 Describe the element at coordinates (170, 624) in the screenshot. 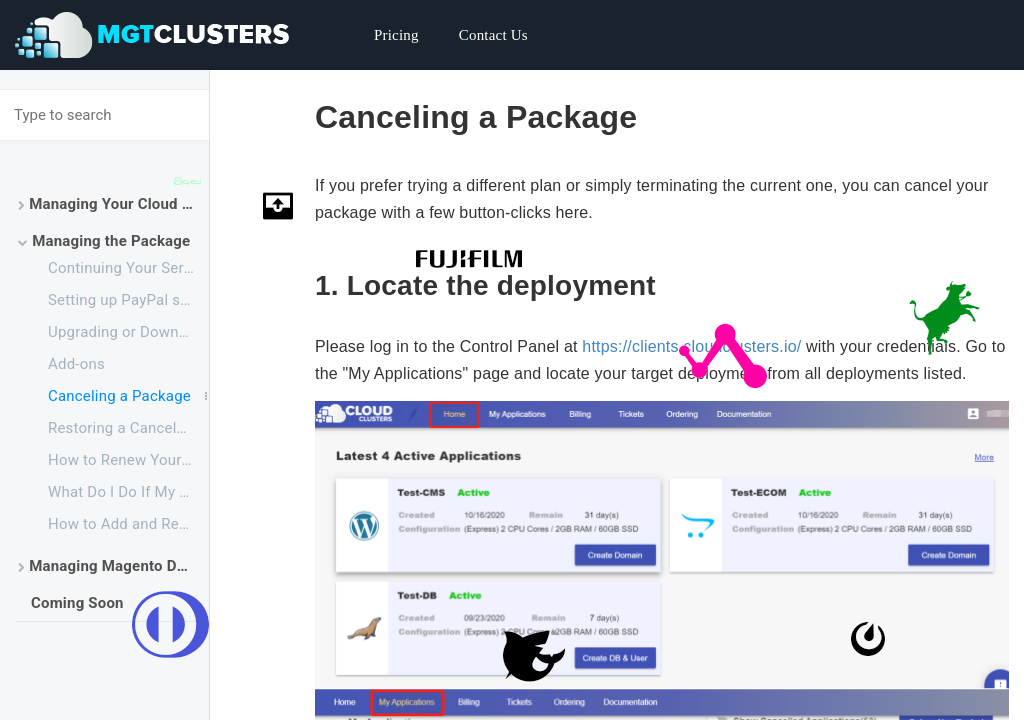

I see `pay with Diners Club credit card` at that location.